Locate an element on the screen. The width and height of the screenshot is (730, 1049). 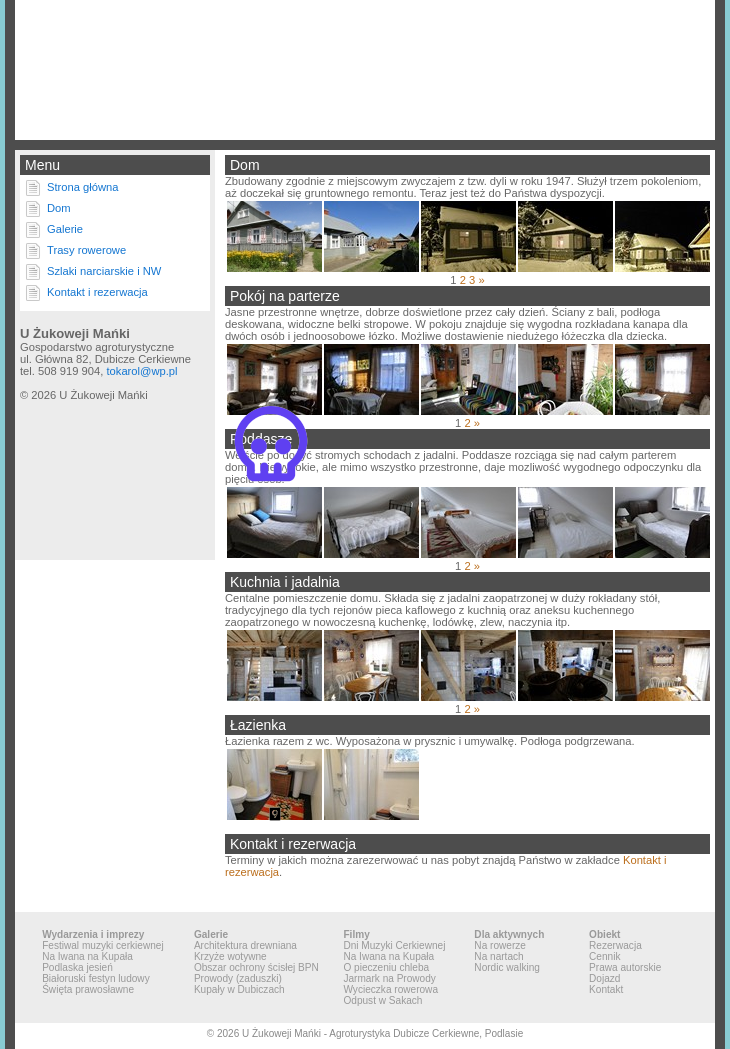
indicates the number nine in a list or sequence is located at coordinates (275, 814).